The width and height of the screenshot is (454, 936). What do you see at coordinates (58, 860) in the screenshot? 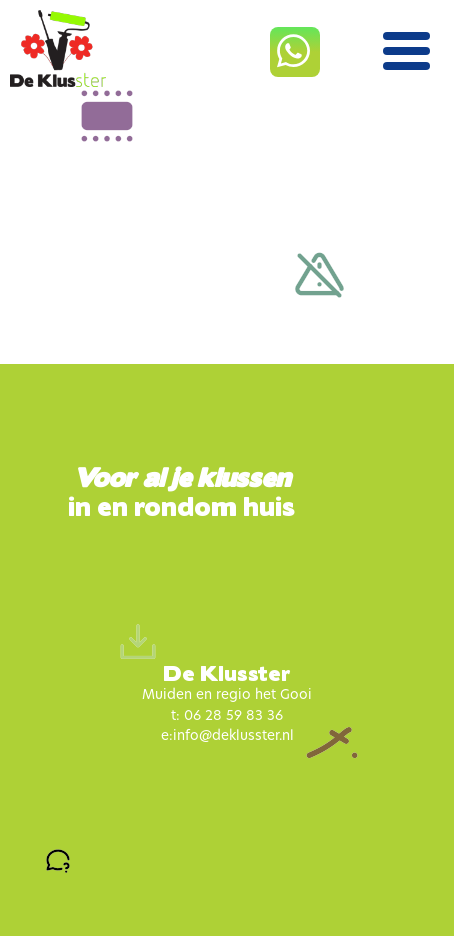
I see `access help or FAQ chat` at bounding box center [58, 860].